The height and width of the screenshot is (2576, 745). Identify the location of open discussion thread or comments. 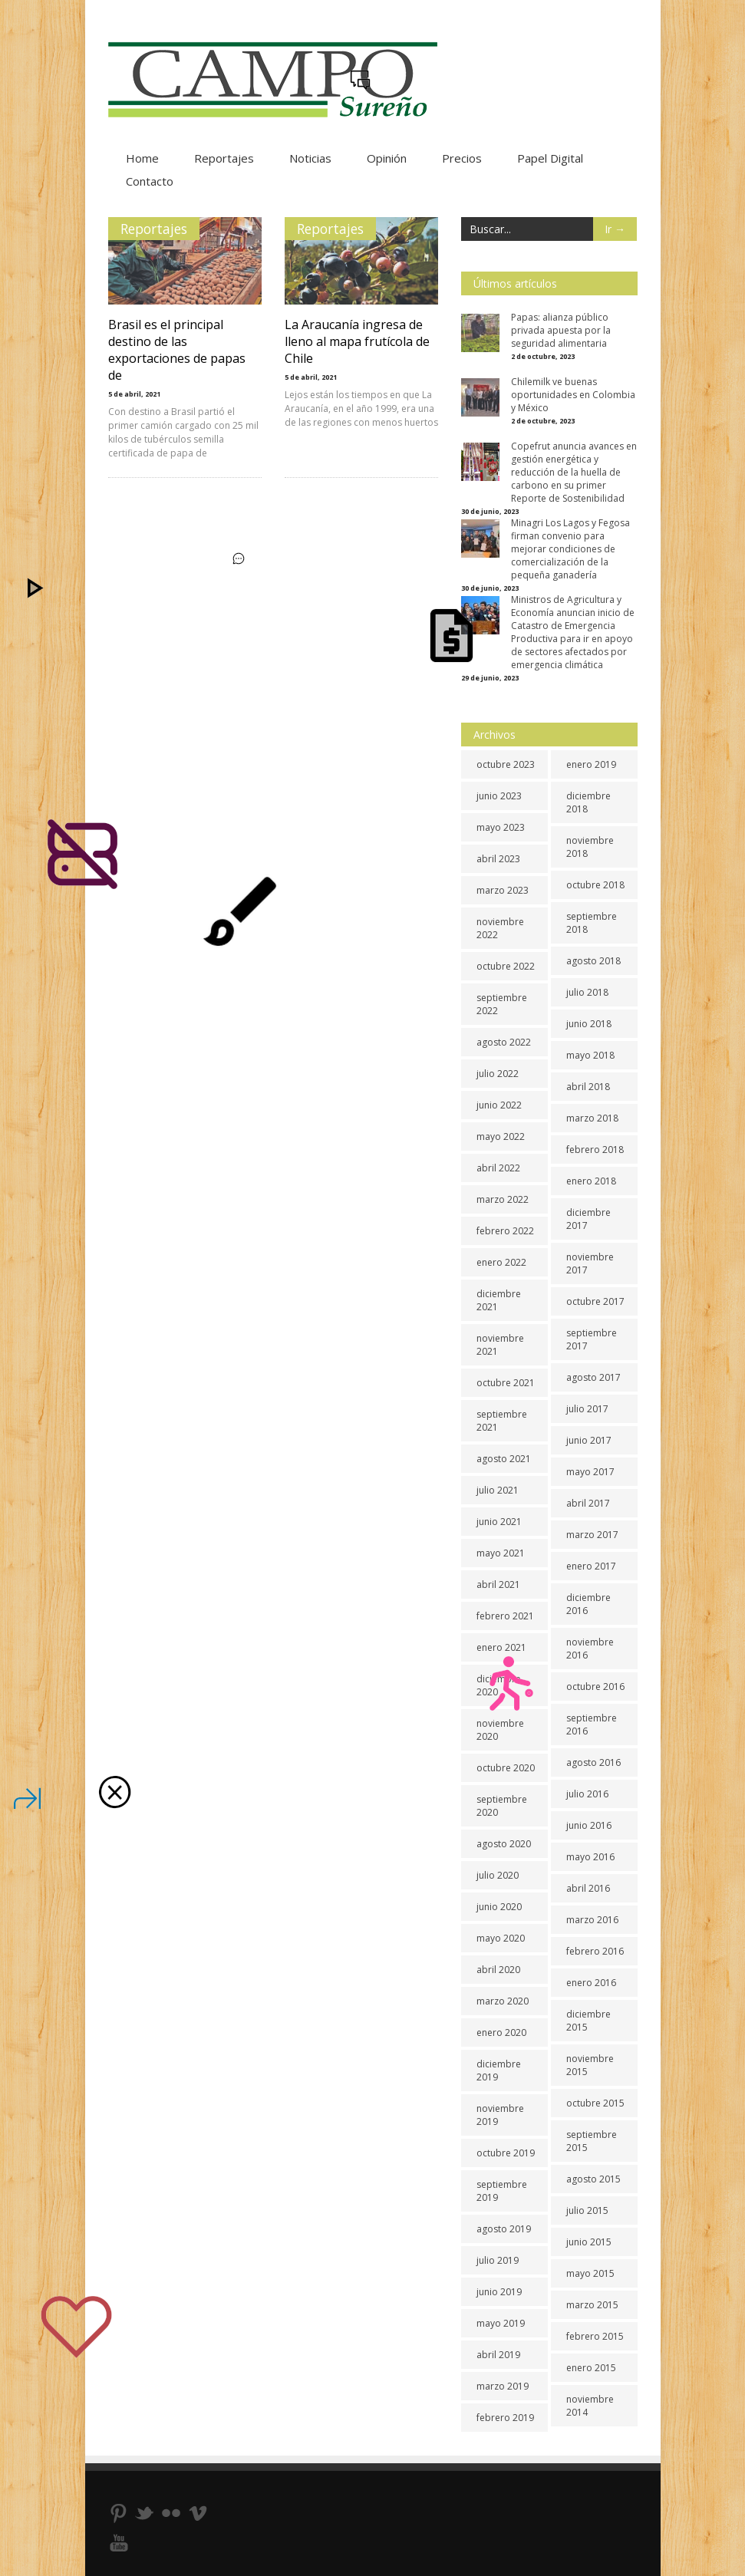
(360, 80).